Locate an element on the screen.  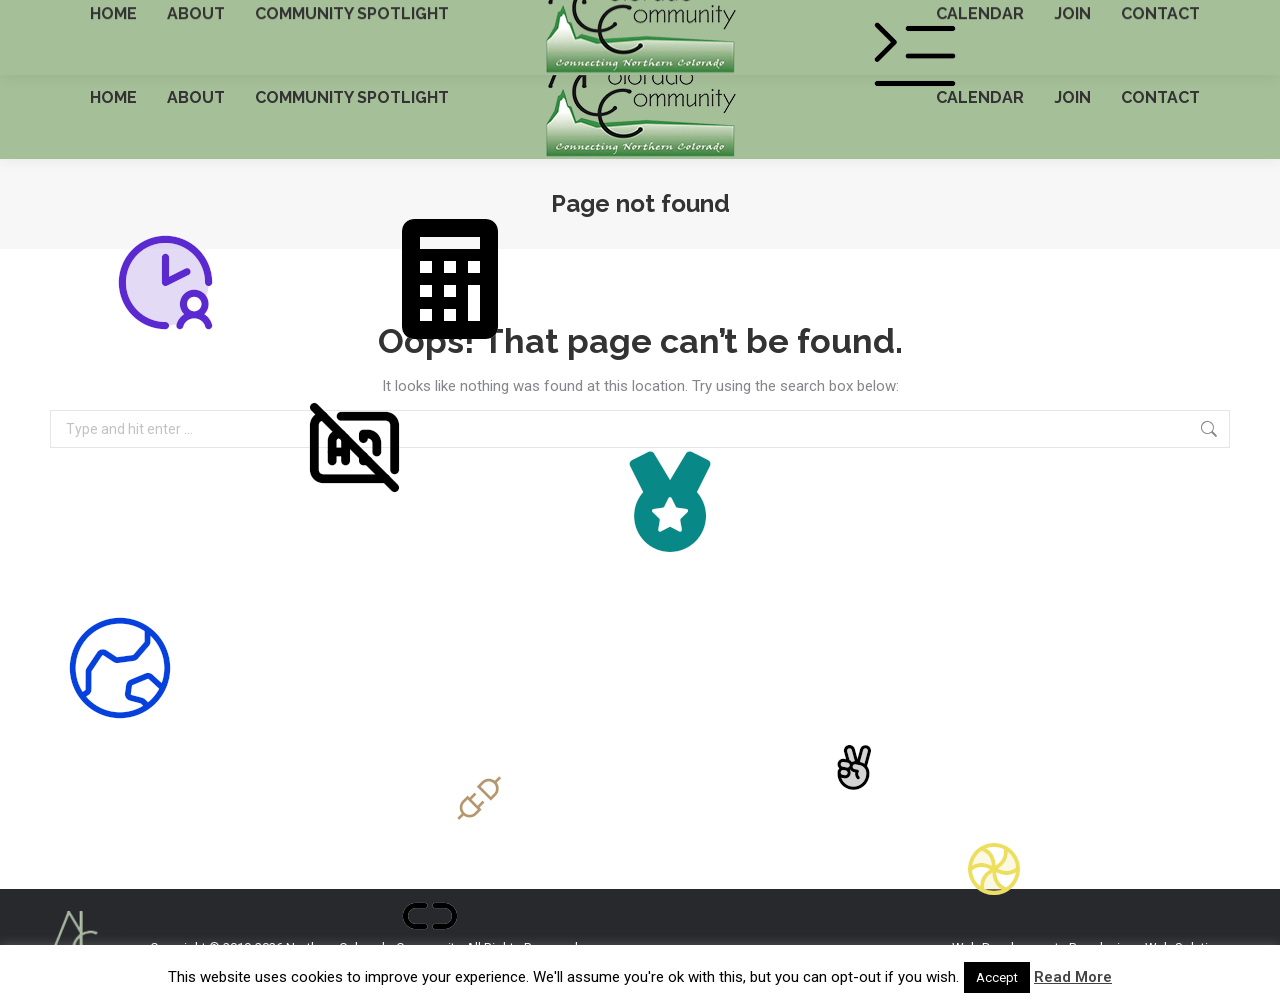
loading content in progress is located at coordinates (994, 869).